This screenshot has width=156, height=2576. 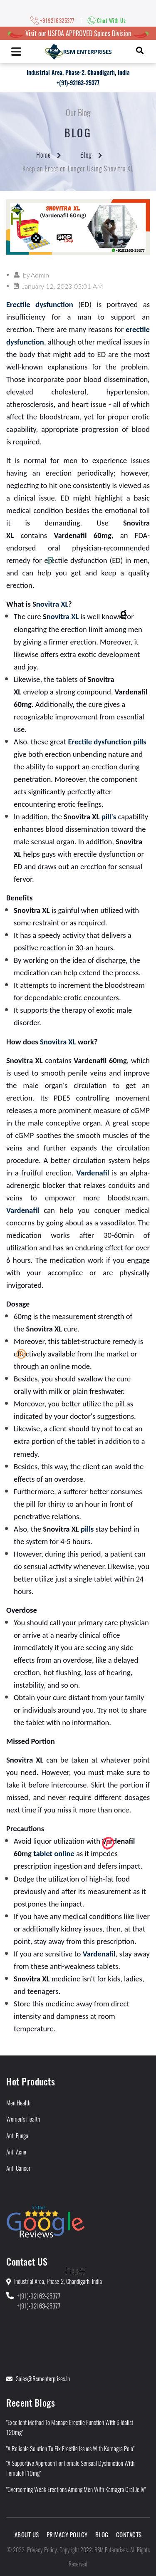 I want to click on open Philips Hue smart lighting app, so click(x=75, y=2271).